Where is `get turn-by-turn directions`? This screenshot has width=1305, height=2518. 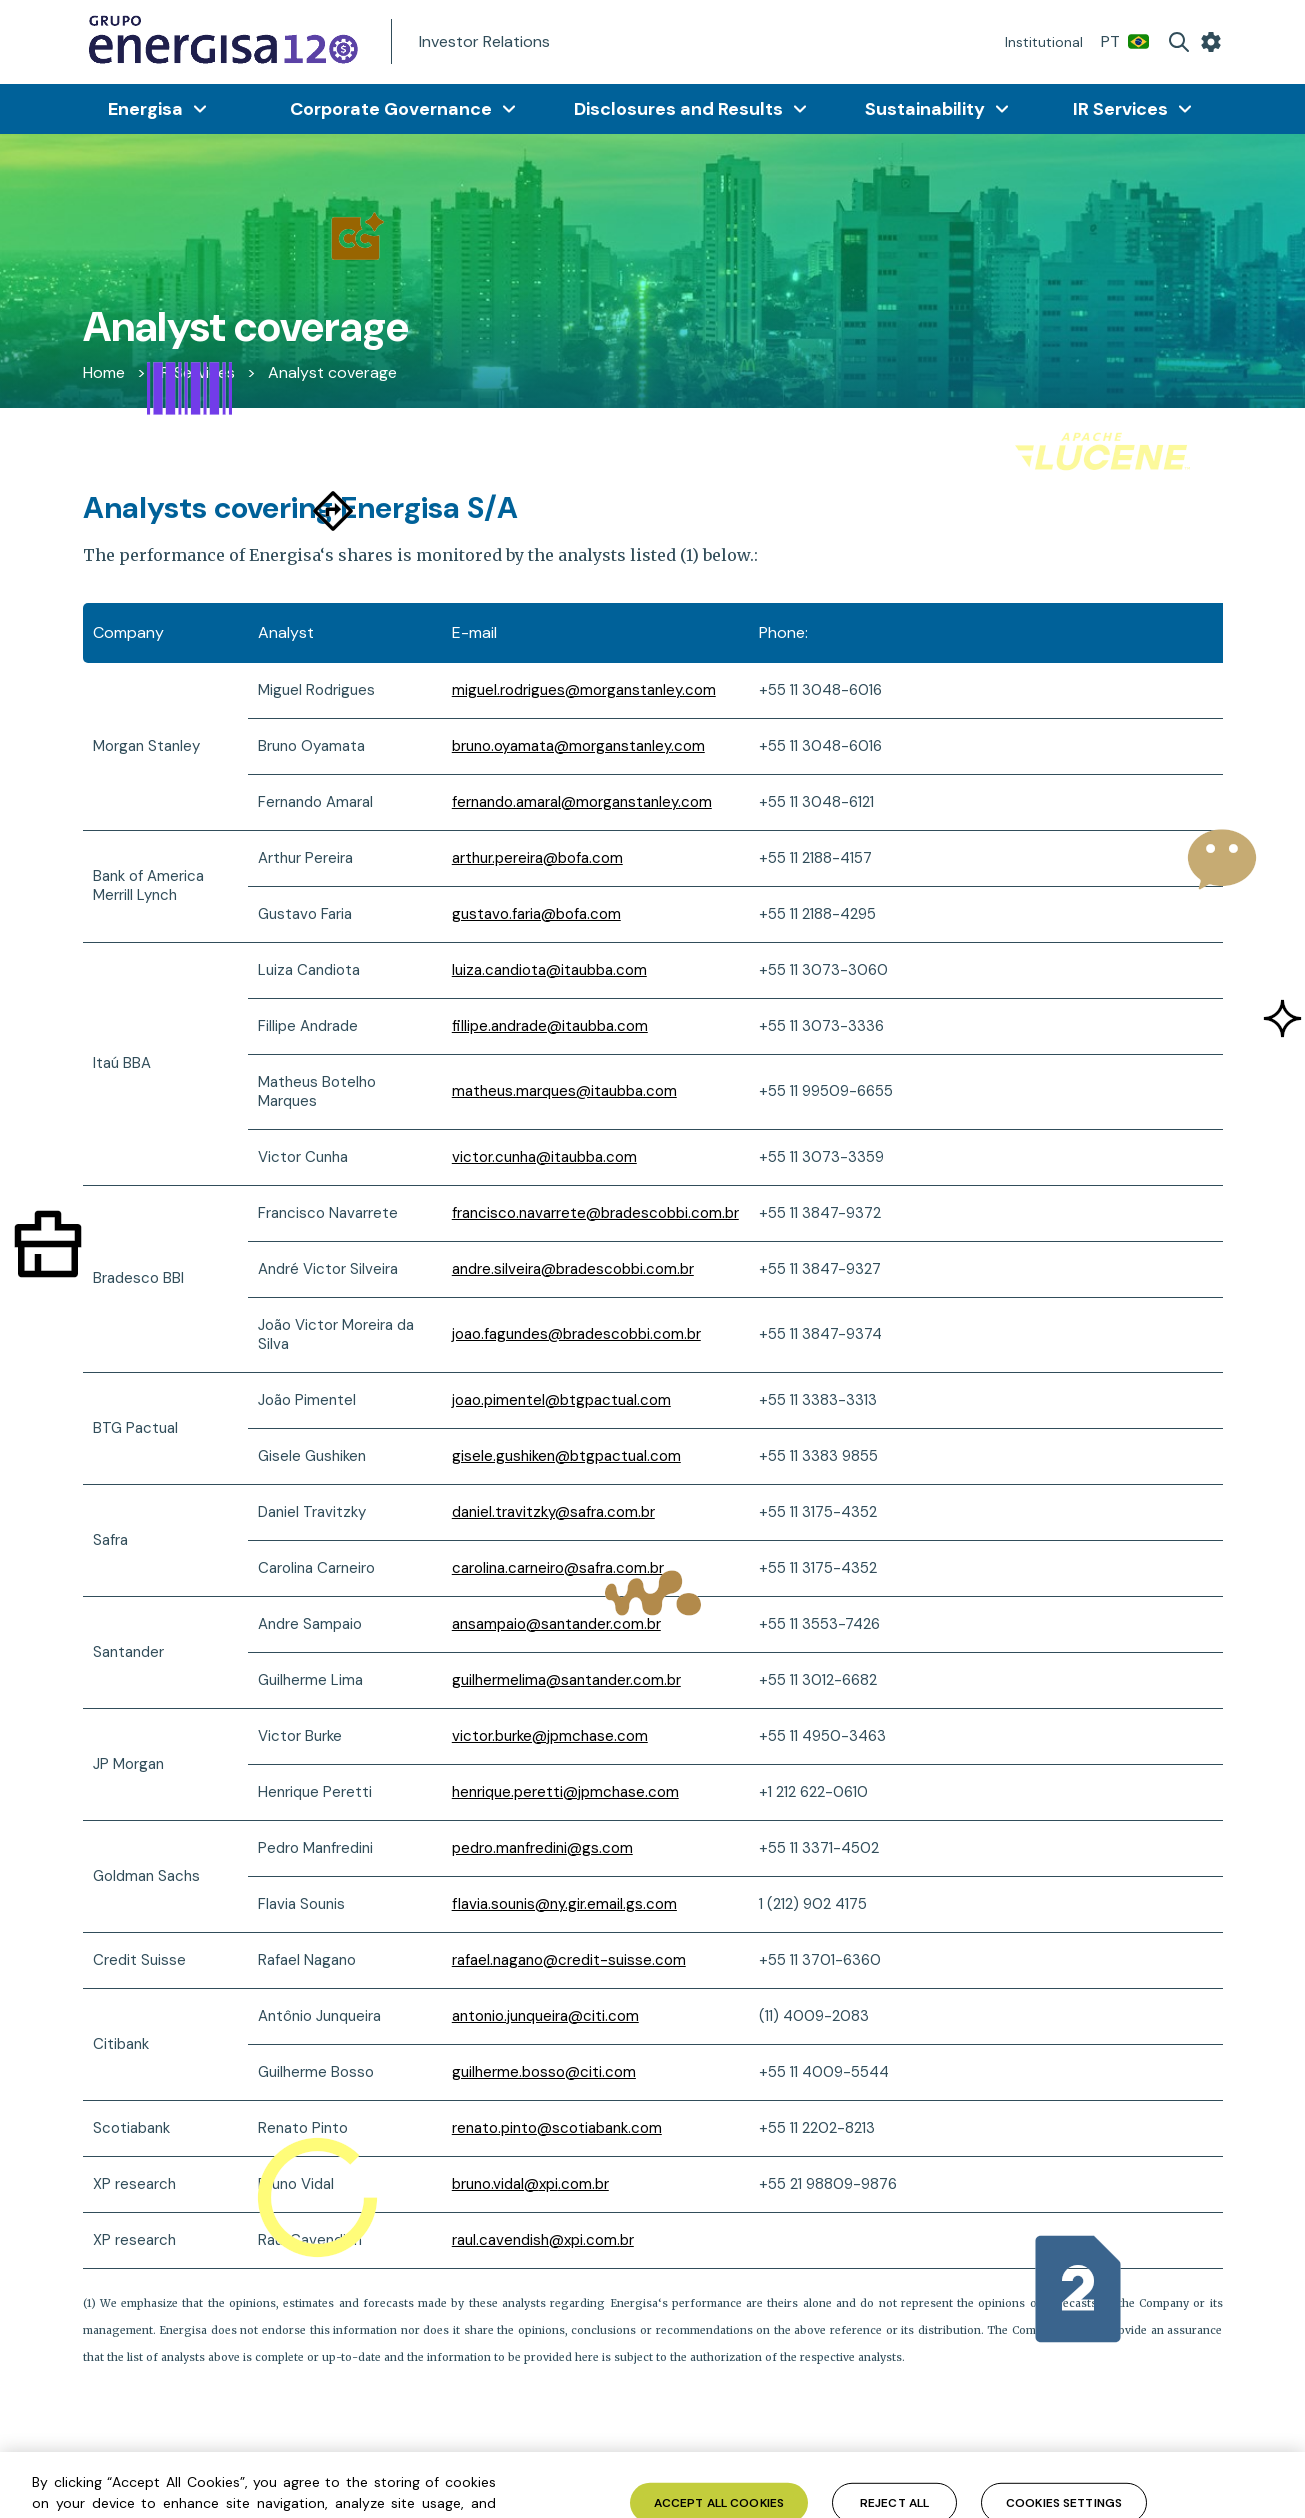 get turn-by-turn directions is located at coordinates (333, 511).